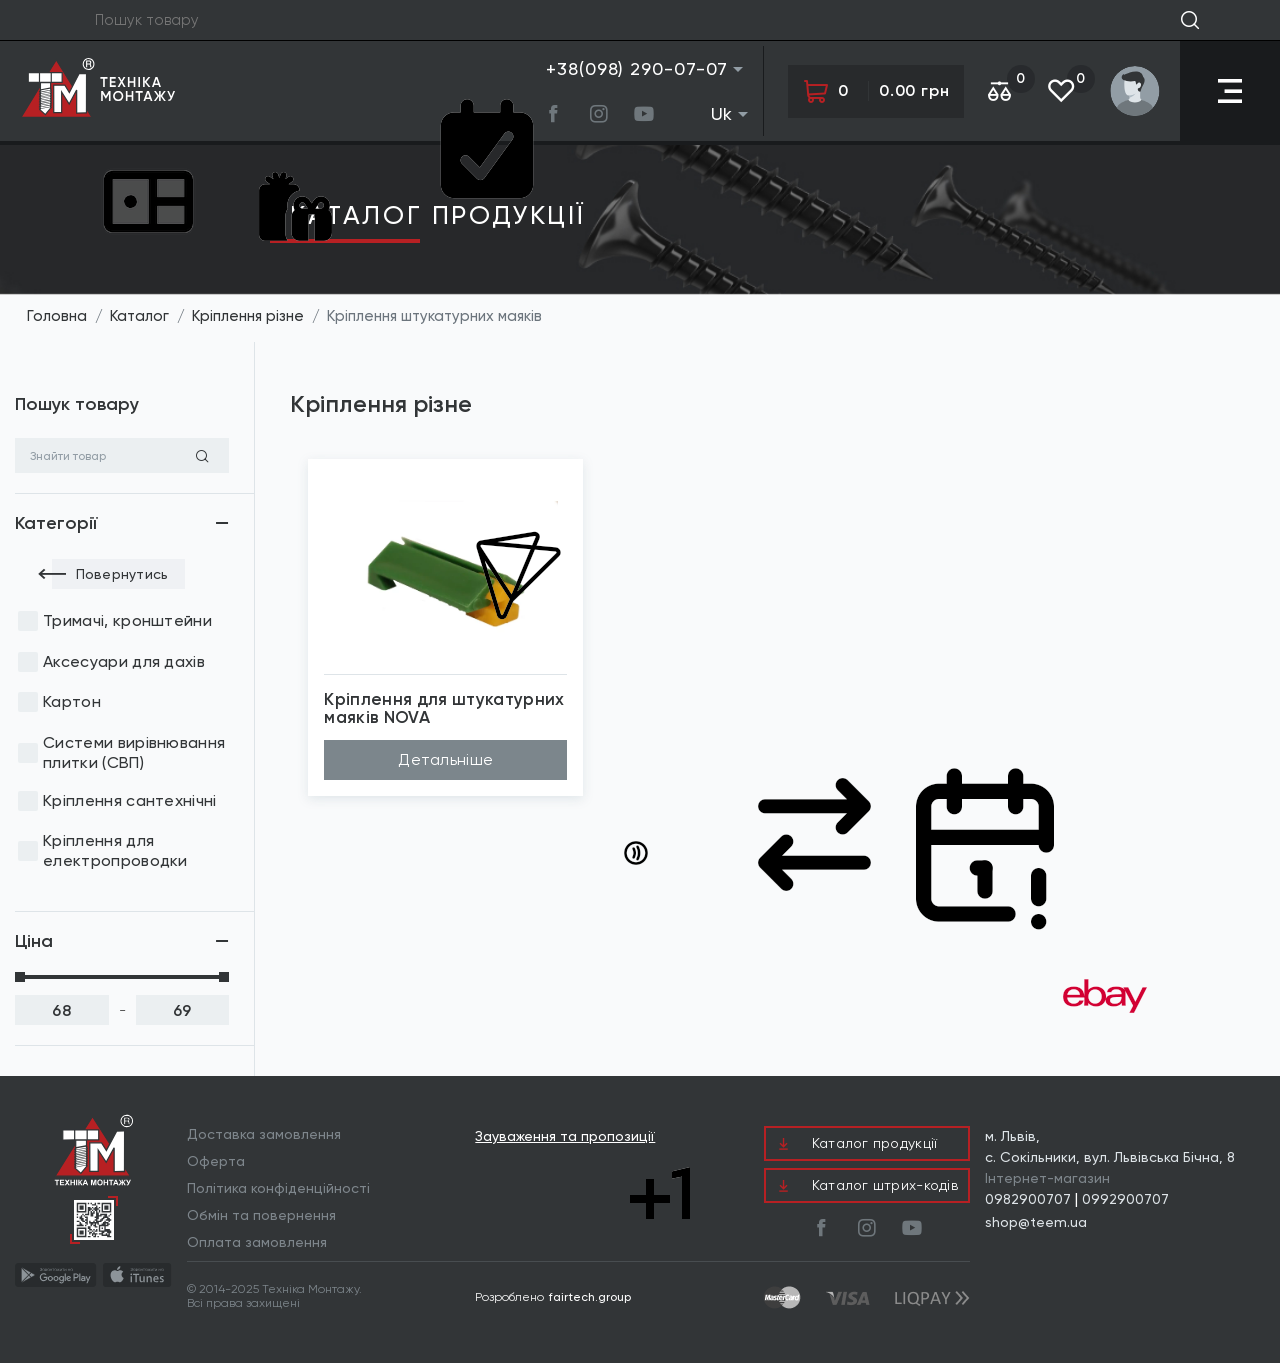  I want to click on confirm or schedule an appointment, so click(487, 152).